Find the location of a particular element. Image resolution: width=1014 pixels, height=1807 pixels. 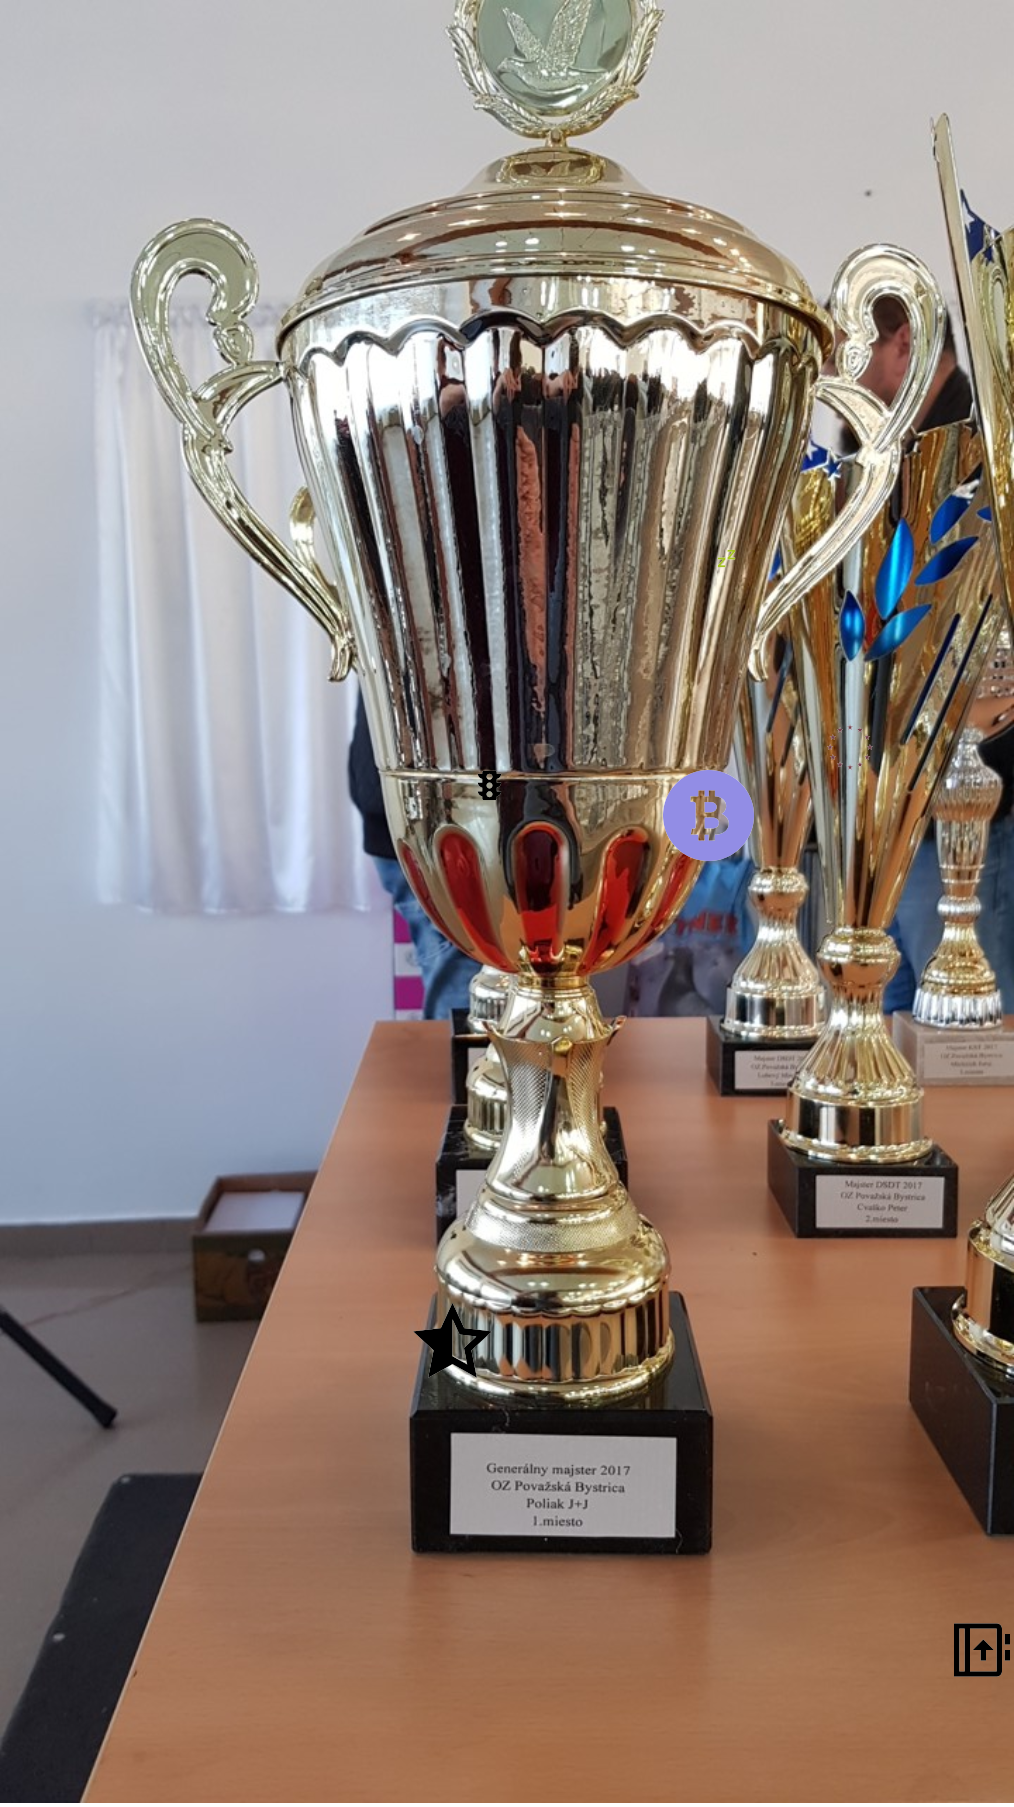

indicates EU-related content or services is located at coordinates (850, 747).